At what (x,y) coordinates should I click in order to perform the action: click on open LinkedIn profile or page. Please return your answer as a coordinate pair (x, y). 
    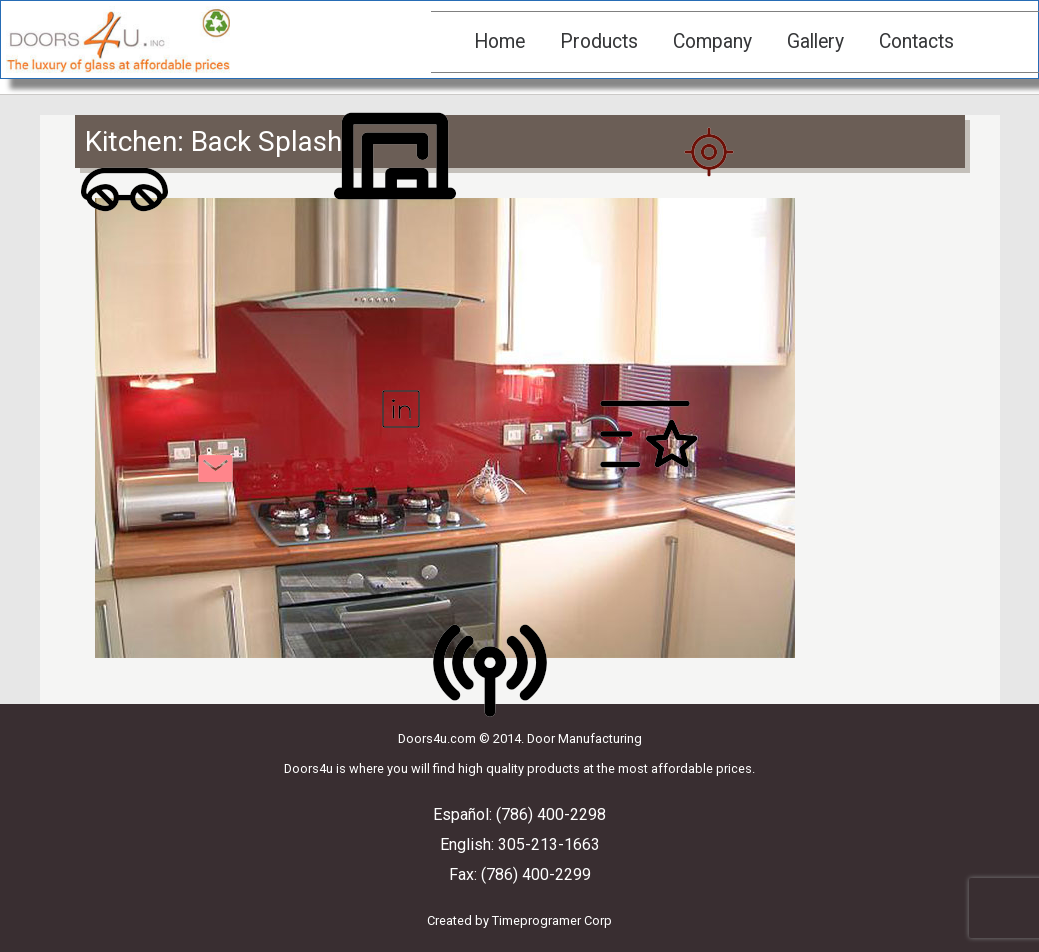
    Looking at the image, I should click on (401, 409).